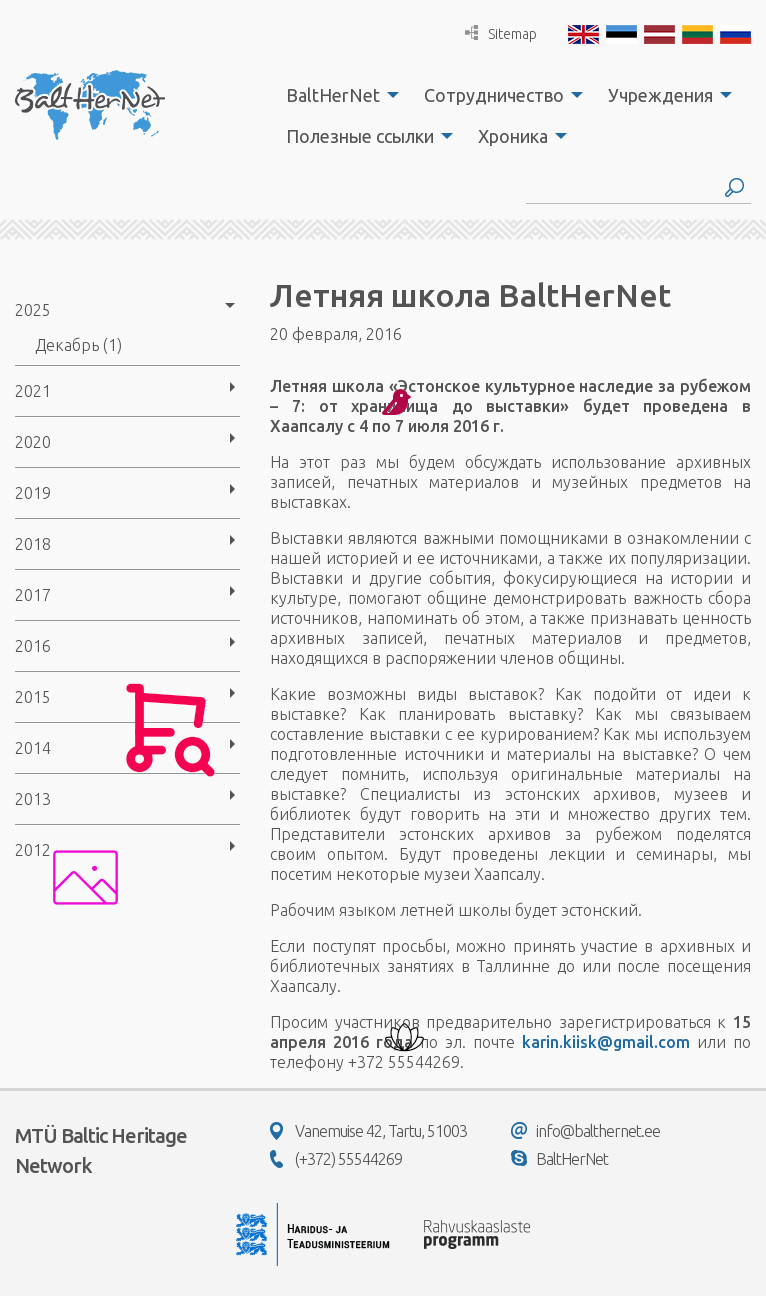  Describe the element at coordinates (166, 728) in the screenshot. I see `search within your shopping cart` at that location.